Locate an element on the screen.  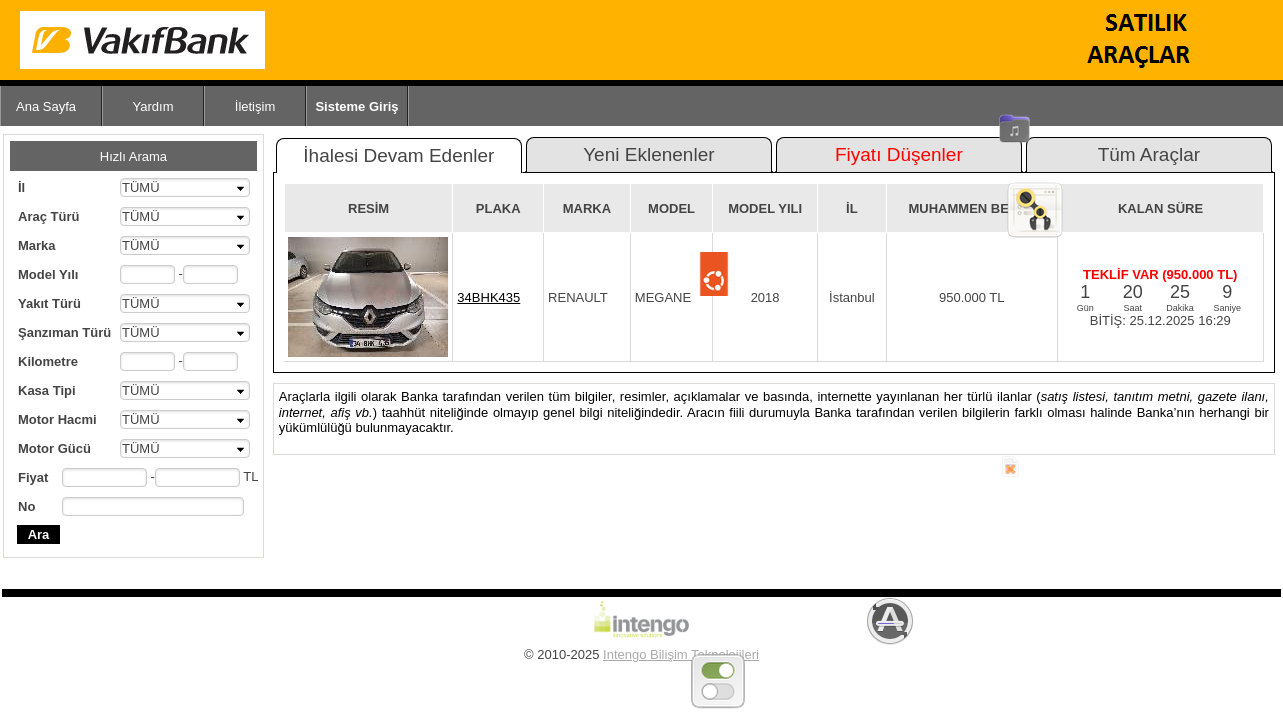
open the software updater application is located at coordinates (890, 621).